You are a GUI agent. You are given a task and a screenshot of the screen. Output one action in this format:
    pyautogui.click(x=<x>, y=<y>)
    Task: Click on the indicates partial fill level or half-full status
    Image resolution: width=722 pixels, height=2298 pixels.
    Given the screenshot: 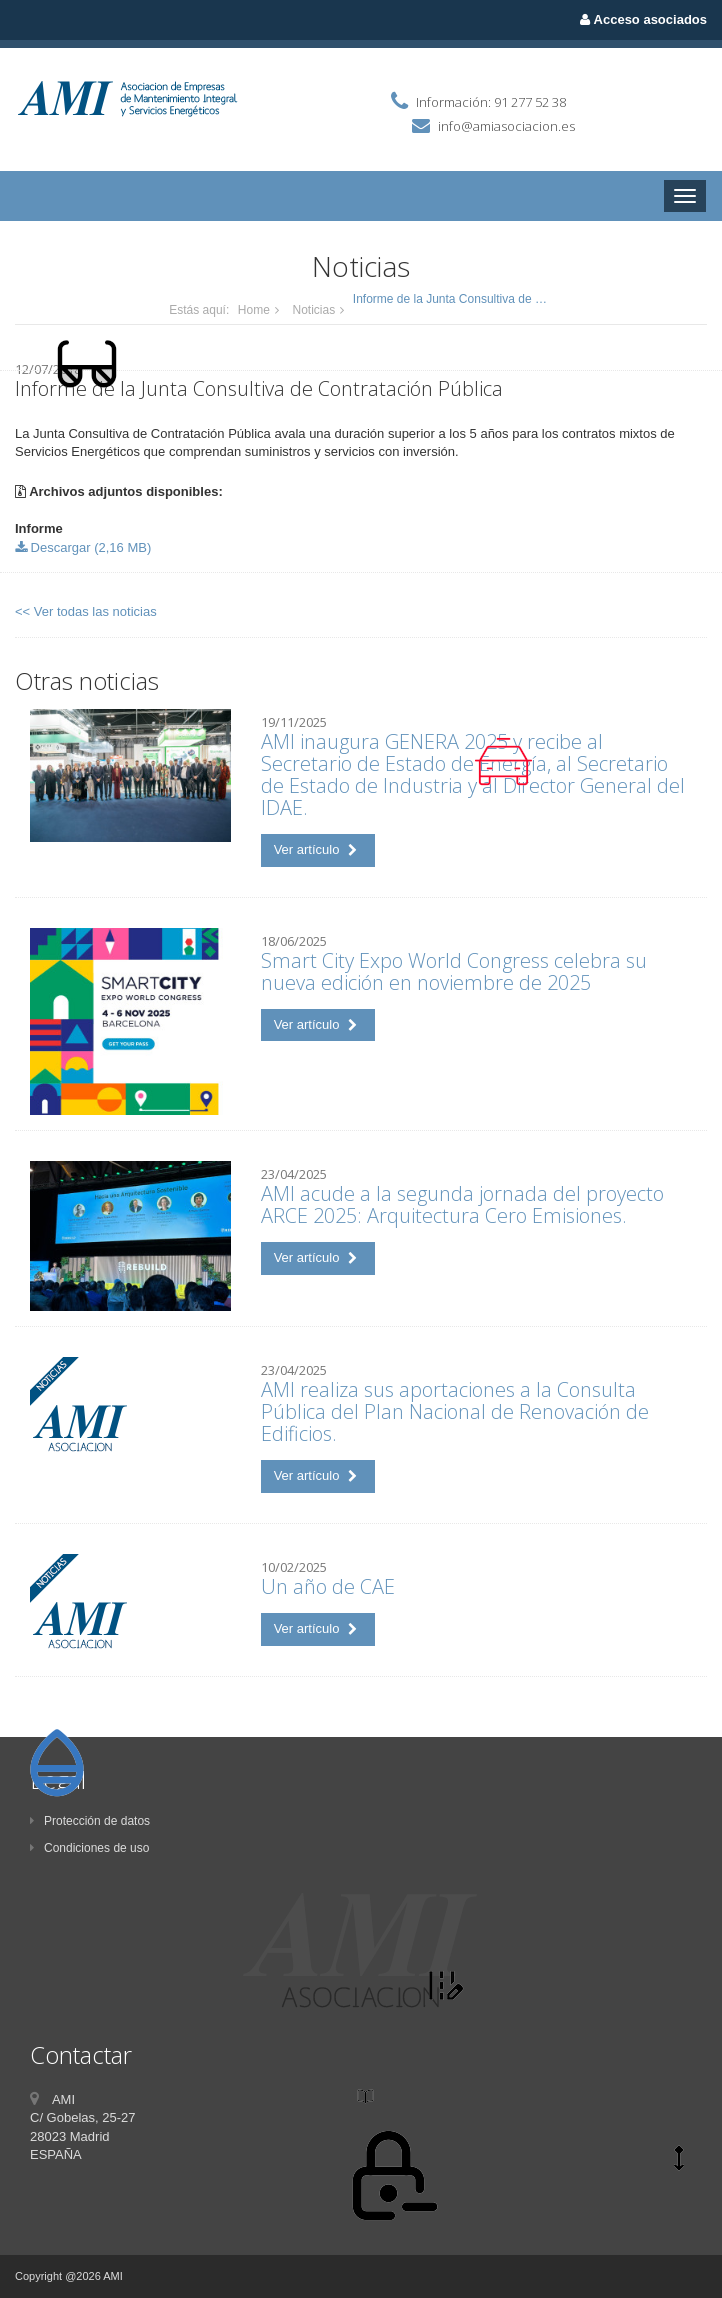 What is the action you would take?
    pyautogui.click(x=57, y=1765)
    